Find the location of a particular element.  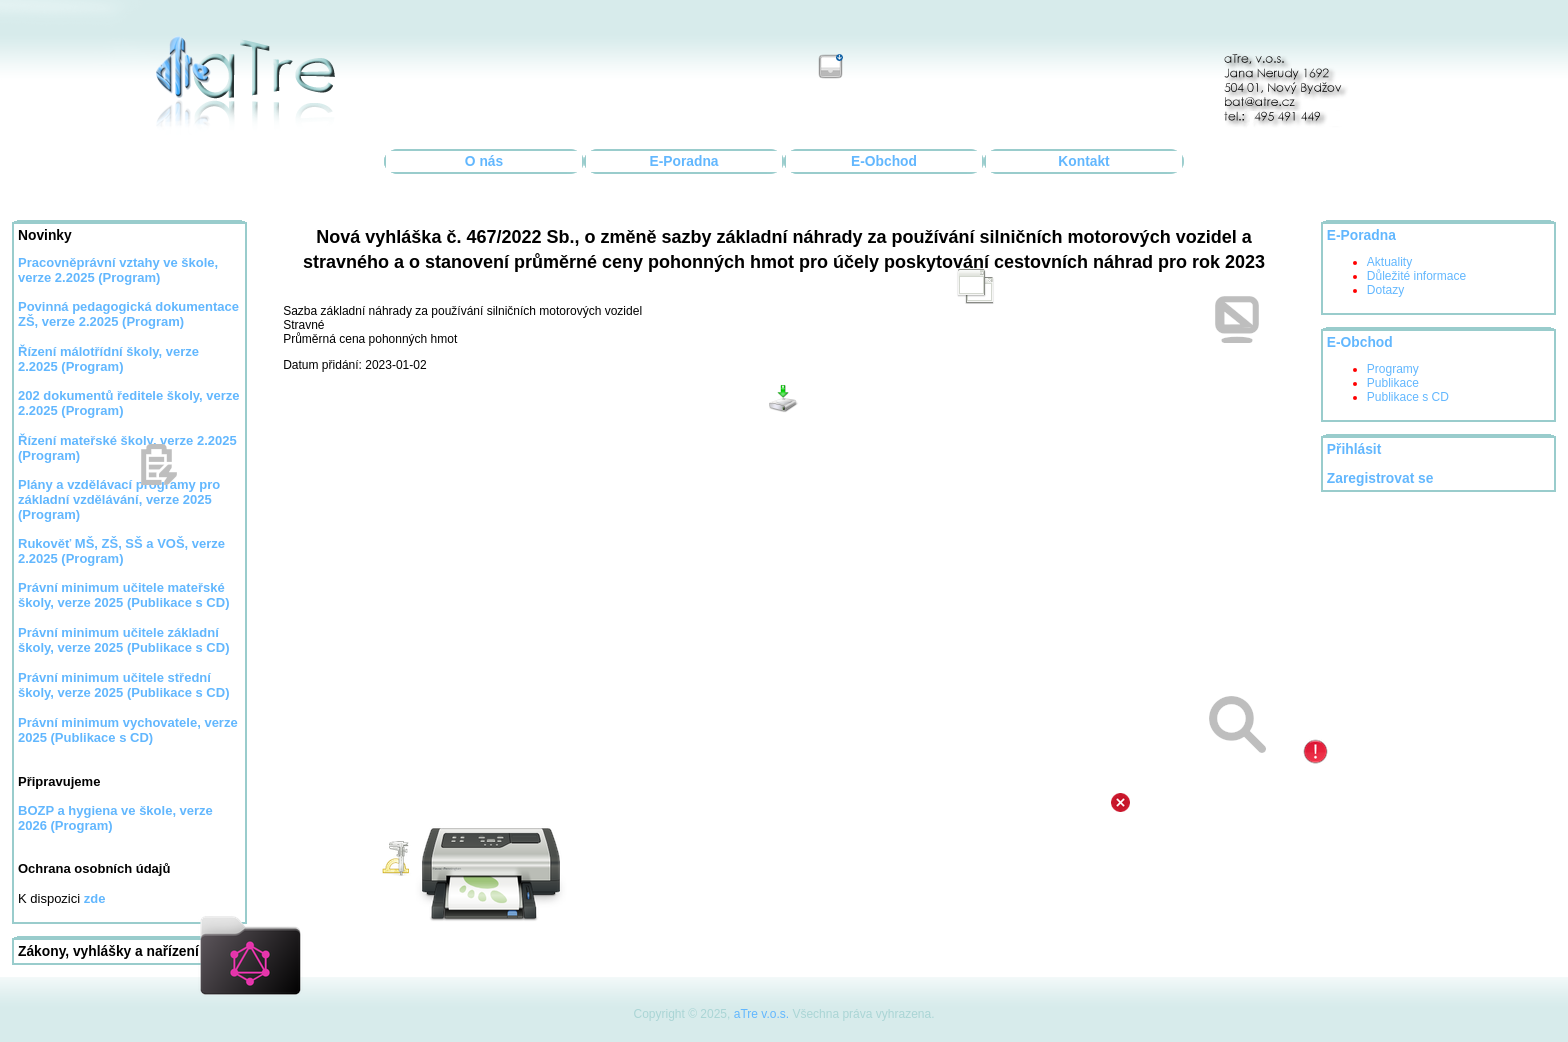

adjust display or monitor settings is located at coordinates (1237, 318).